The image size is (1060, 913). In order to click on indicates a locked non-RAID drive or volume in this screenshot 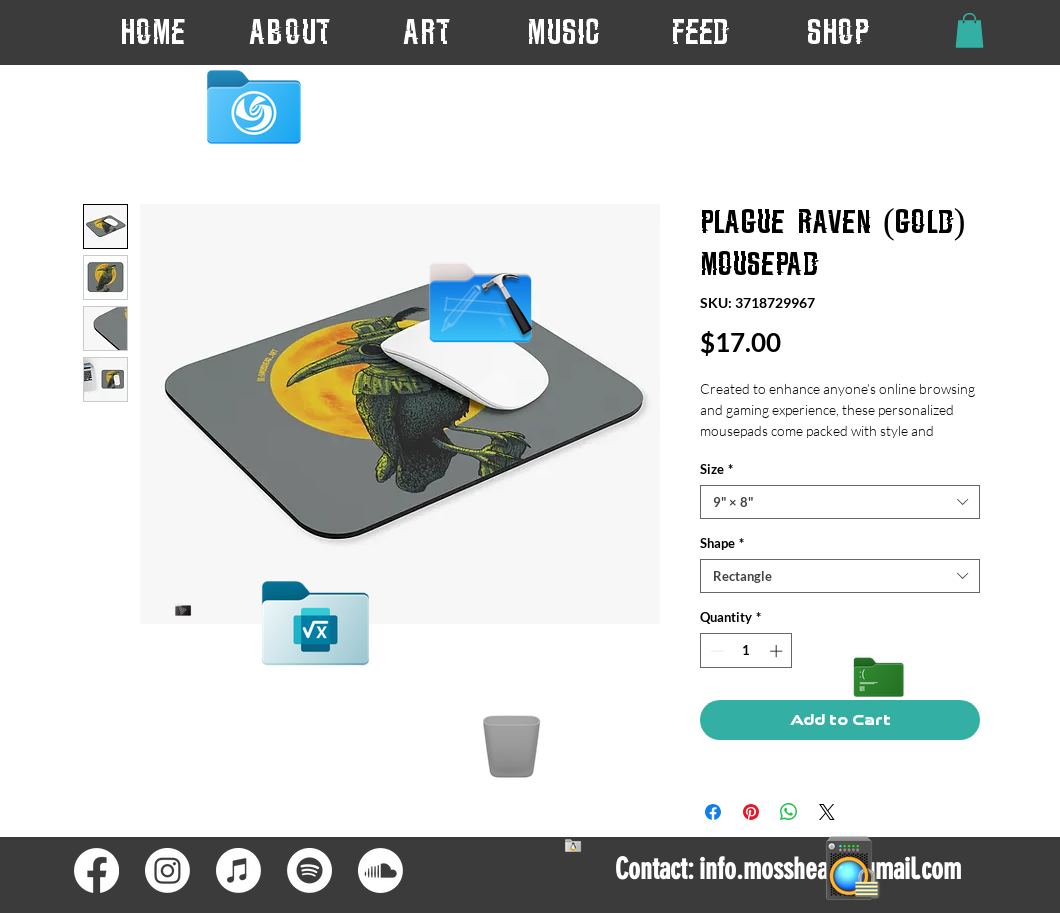, I will do `click(849, 868)`.